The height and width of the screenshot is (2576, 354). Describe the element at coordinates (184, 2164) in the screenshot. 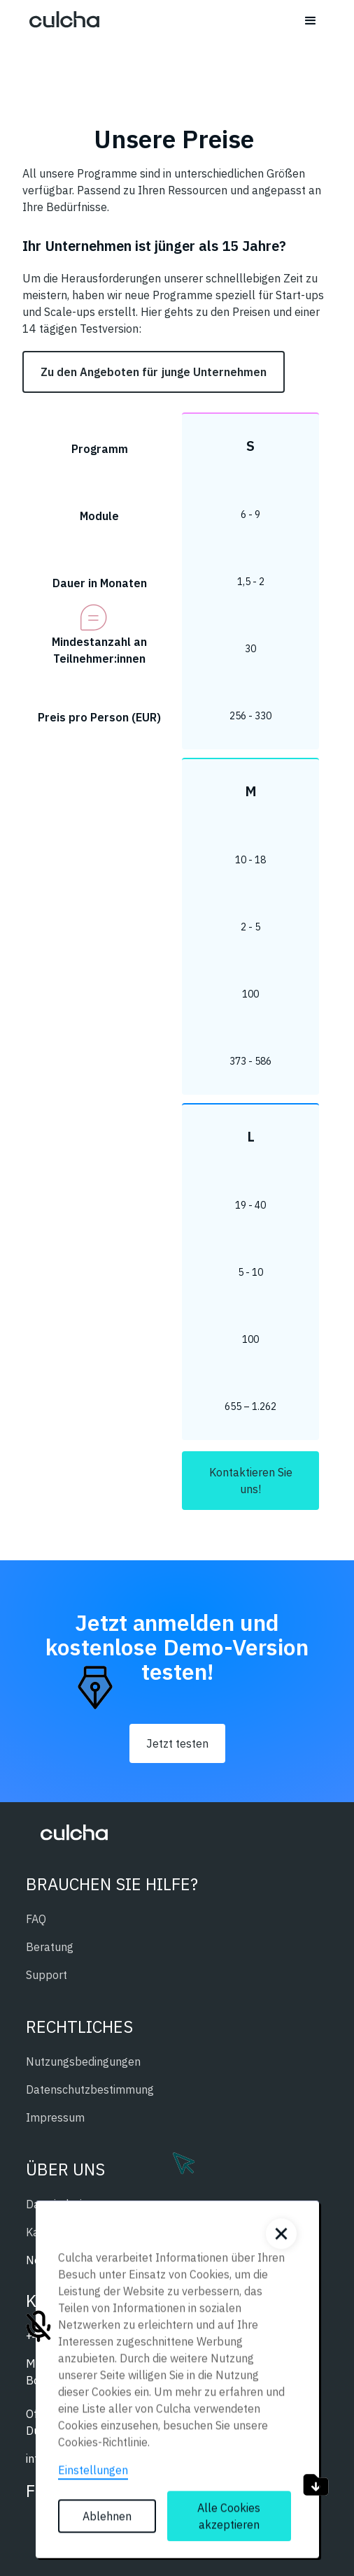

I see `cursor selection tool` at that location.